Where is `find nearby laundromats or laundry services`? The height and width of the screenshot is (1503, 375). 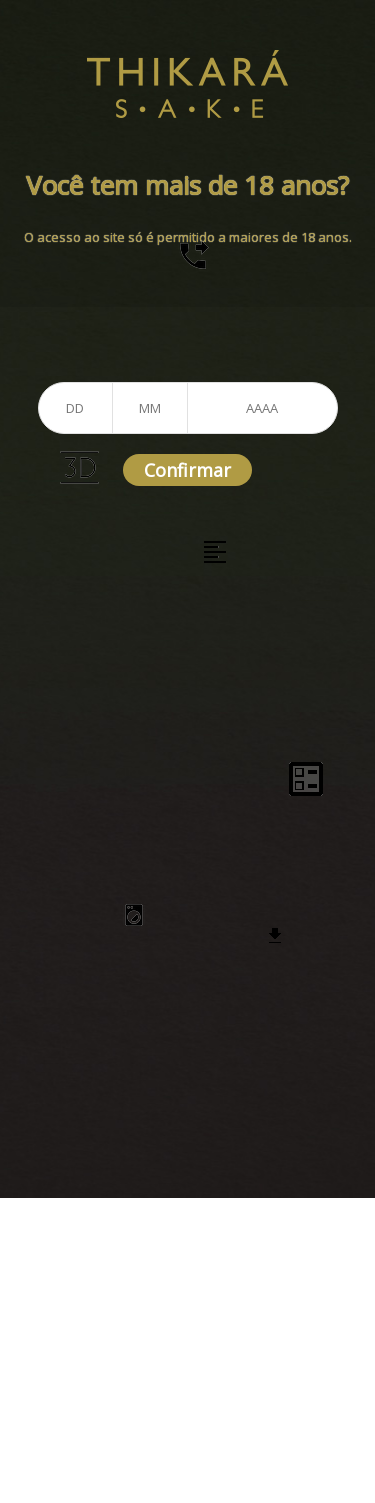
find nearby laundromats or laundry services is located at coordinates (134, 915).